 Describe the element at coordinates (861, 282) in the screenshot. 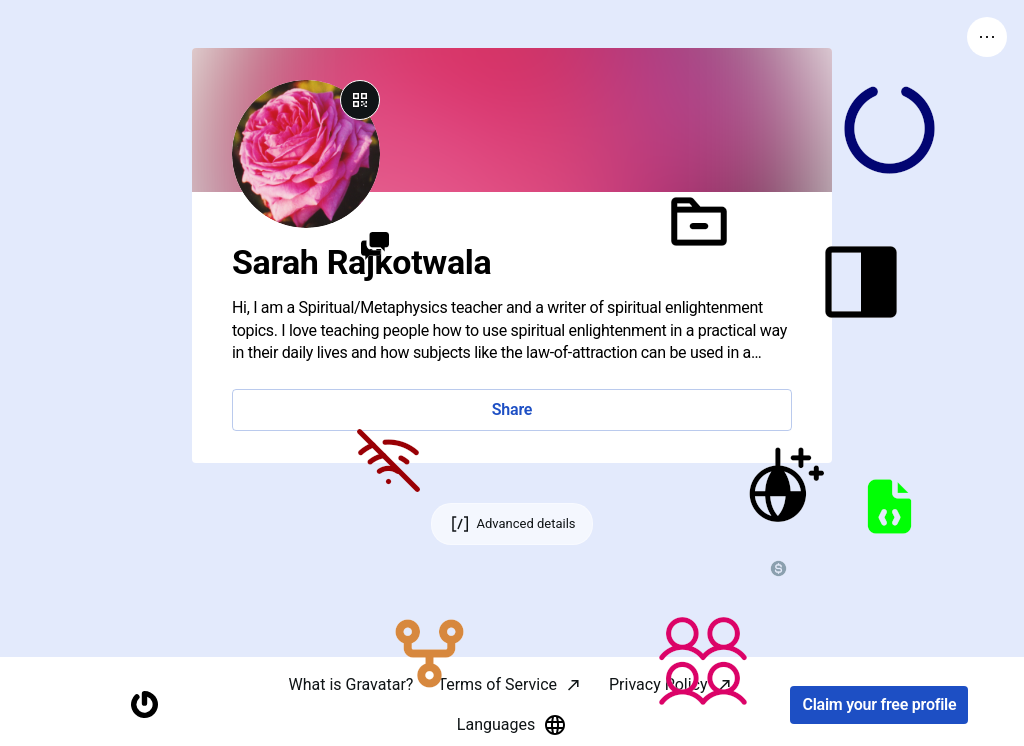

I see `toggle between split-screen view` at that location.